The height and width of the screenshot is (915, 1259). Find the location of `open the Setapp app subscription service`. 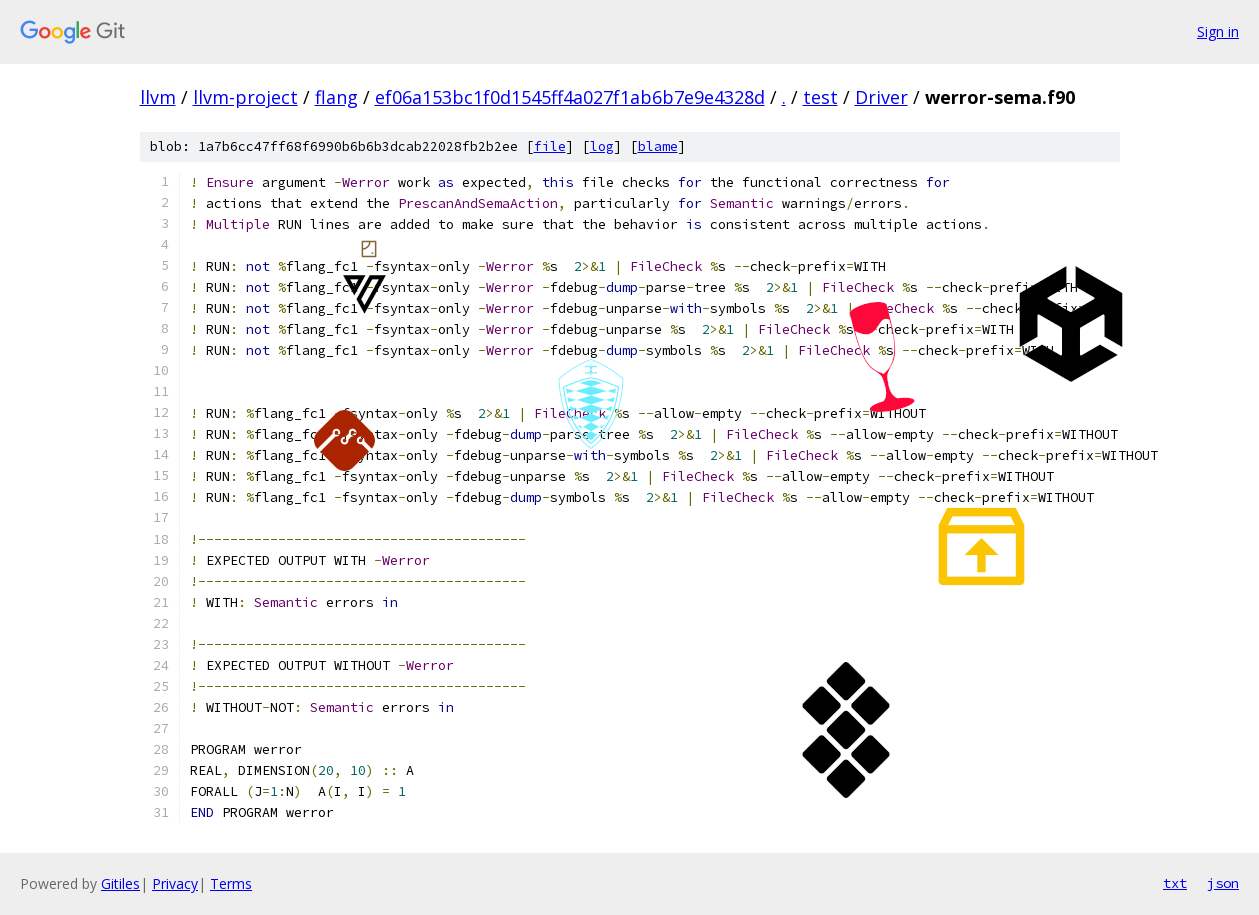

open the Setapp app subscription service is located at coordinates (846, 730).